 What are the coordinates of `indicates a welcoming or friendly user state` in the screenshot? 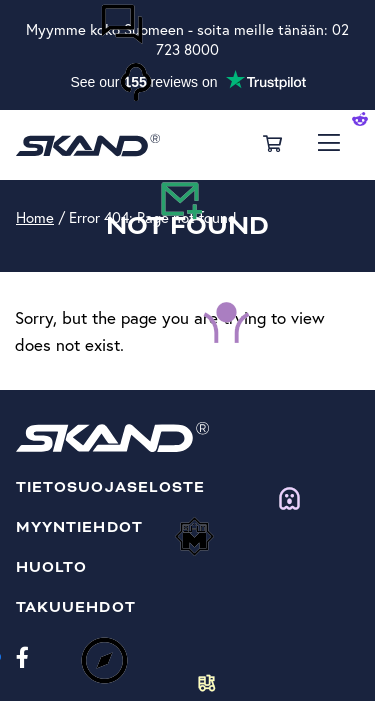 It's located at (226, 322).